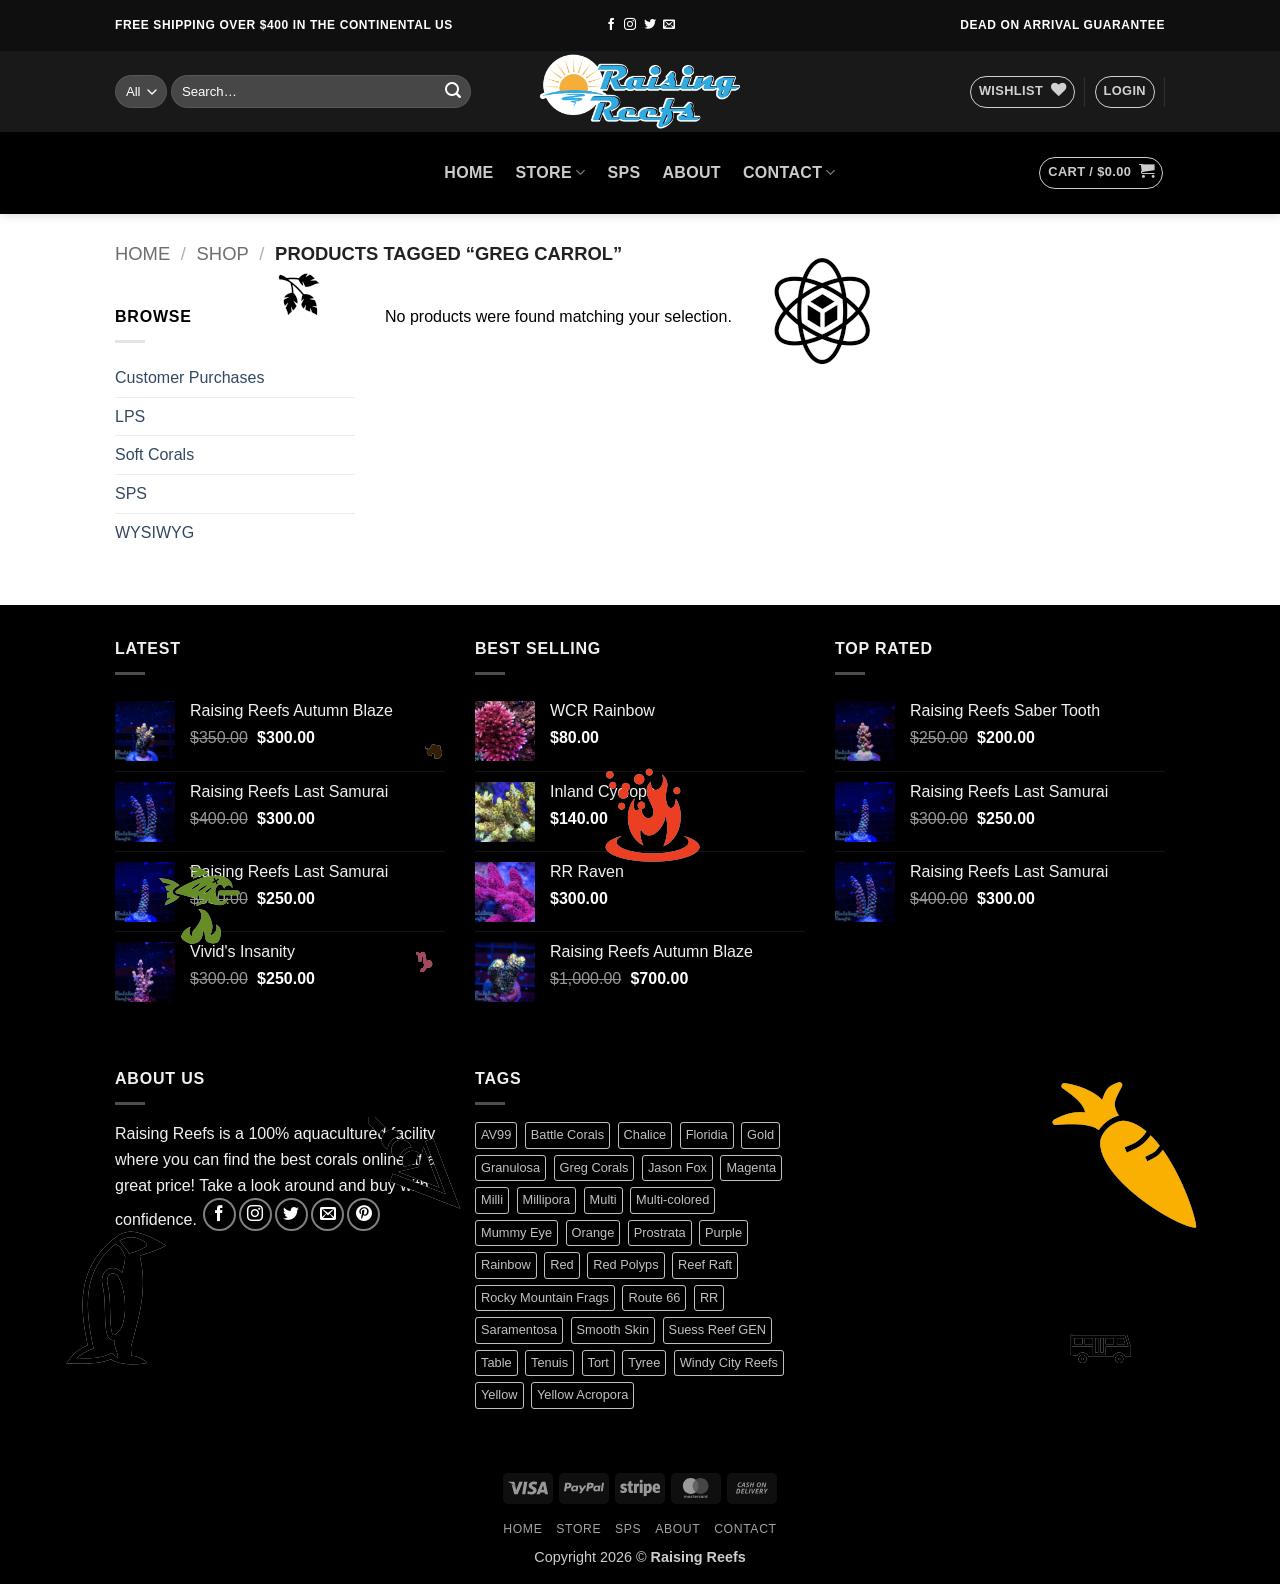 The height and width of the screenshot is (1584, 1280). I want to click on penguin character or mascot icon, so click(116, 1298).